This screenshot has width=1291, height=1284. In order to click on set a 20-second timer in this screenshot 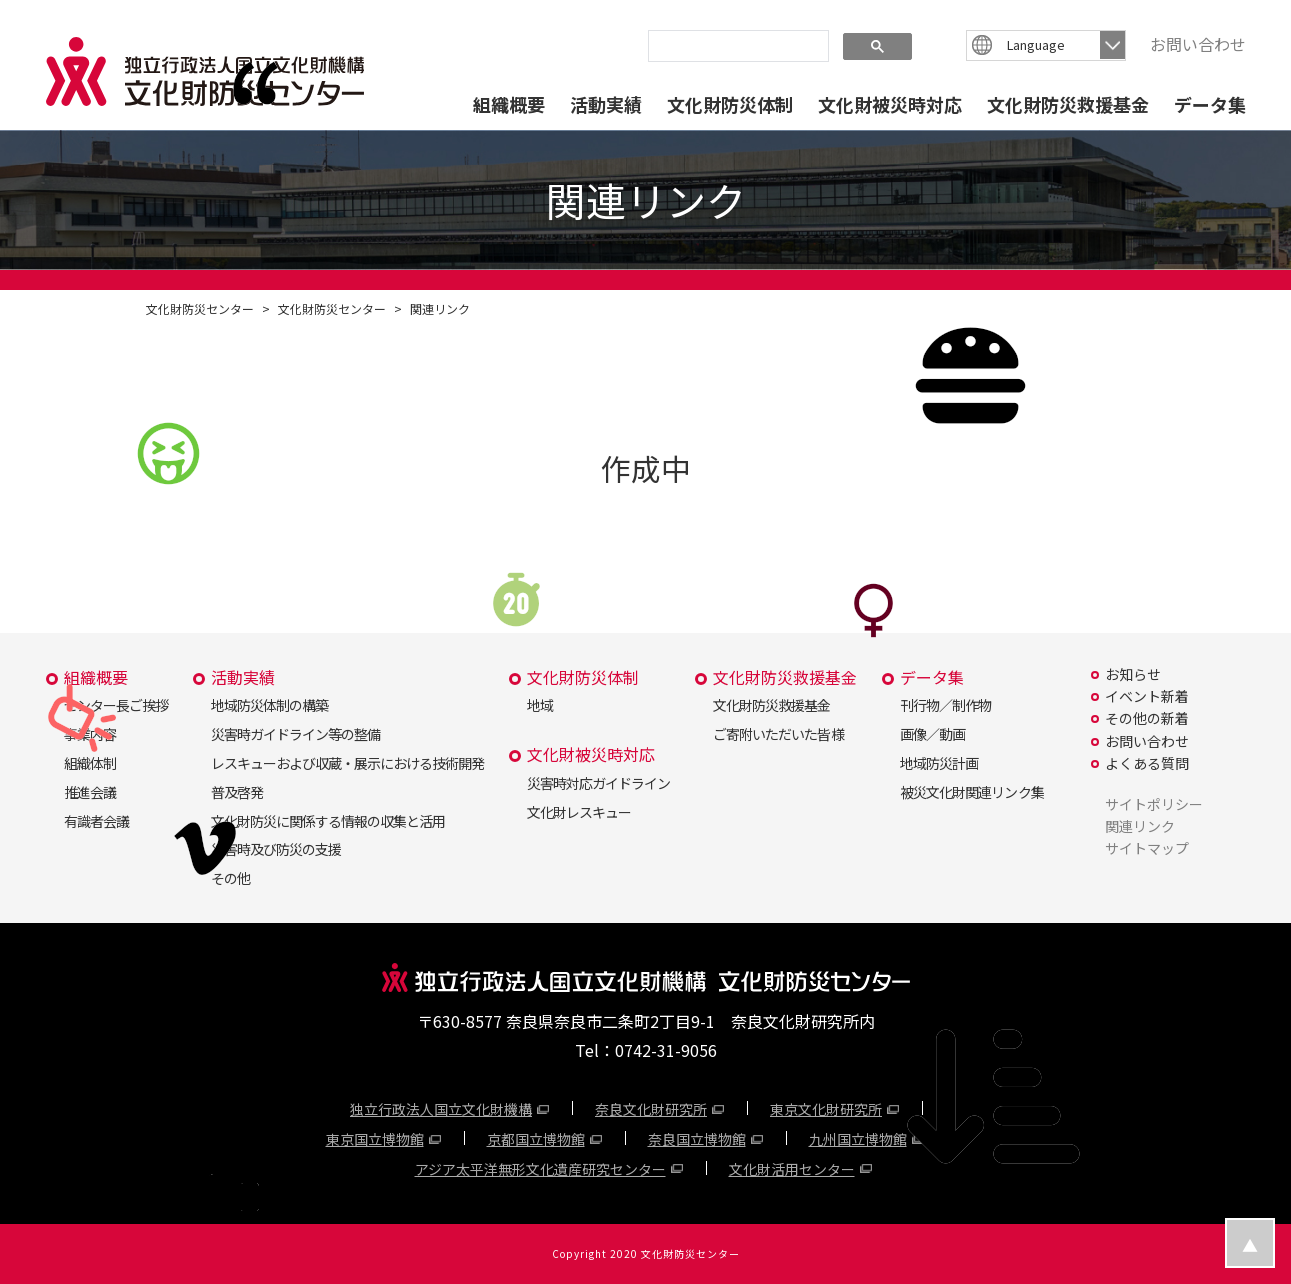, I will do `click(516, 600)`.